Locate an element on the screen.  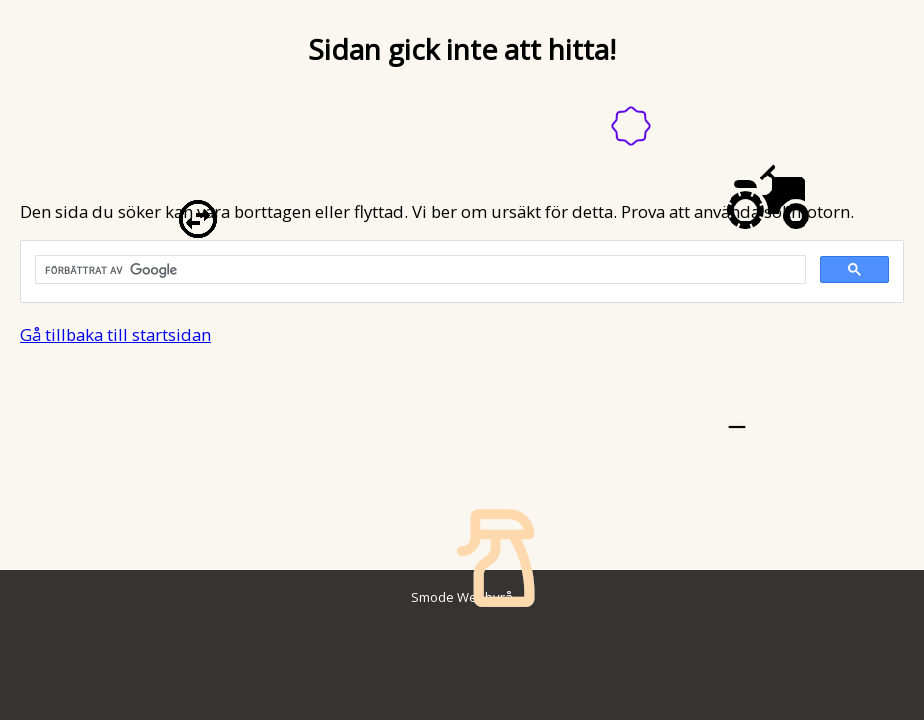
access cleaning or housekeeping tools is located at coordinates (499, 558).